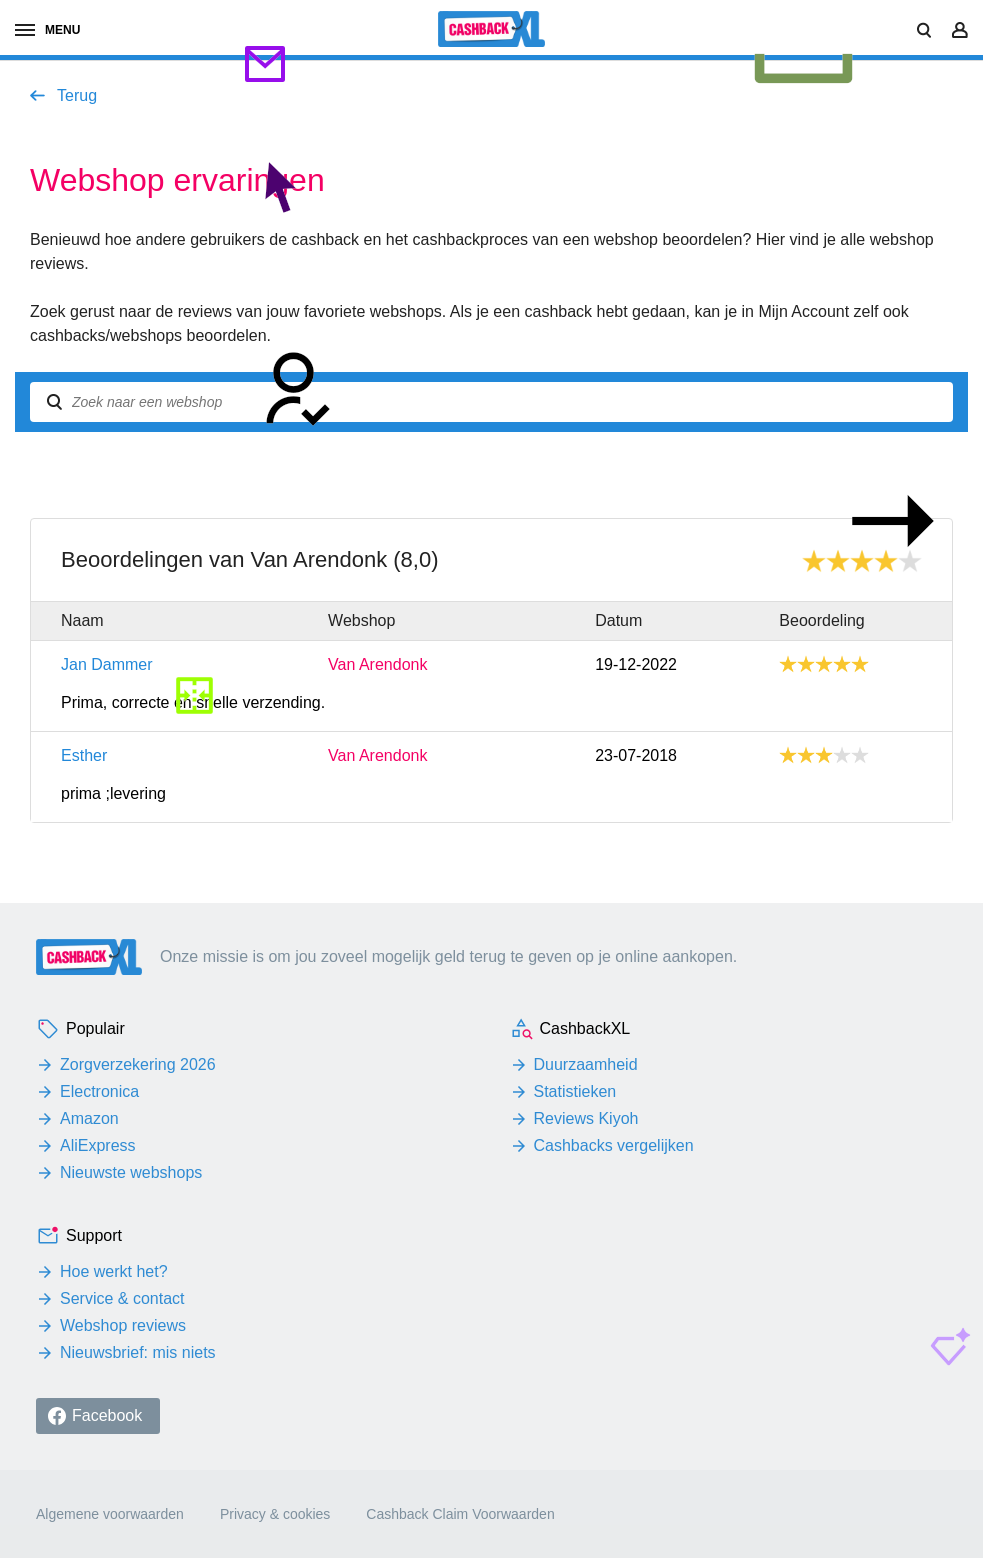 The width and height of the screenshot is (983, 1558). I want to click on cursor app logo, so click(278, 188).